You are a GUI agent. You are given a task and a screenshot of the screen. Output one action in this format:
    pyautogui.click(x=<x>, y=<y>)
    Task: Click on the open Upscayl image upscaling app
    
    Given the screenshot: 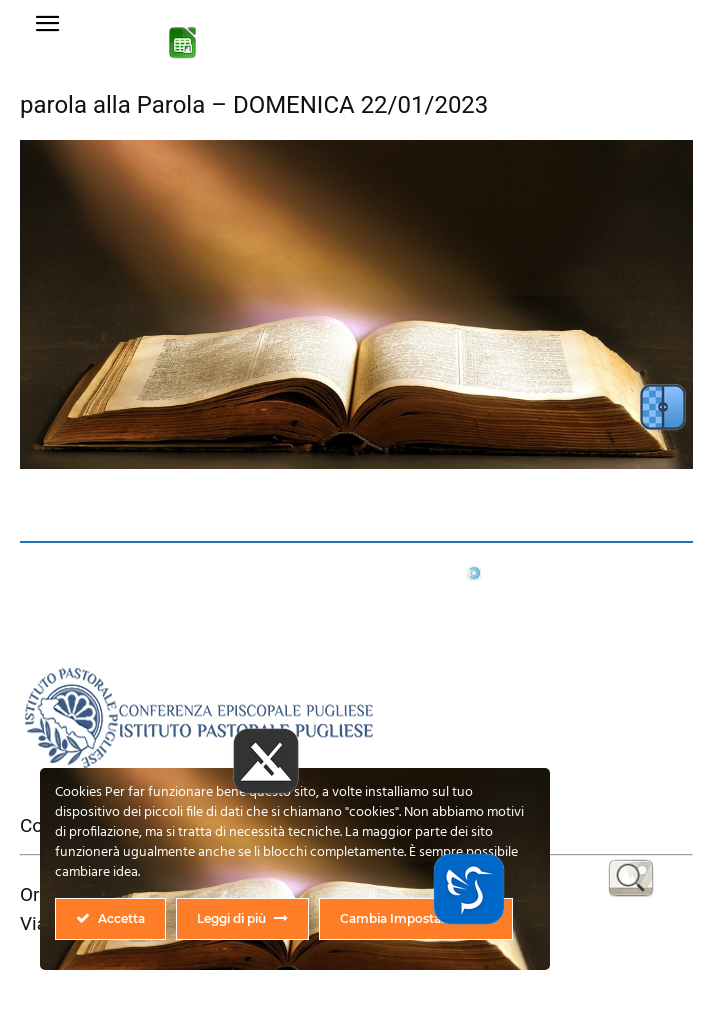 What is the action you would take?
    pyautogui.click(x=663, y=407)
    